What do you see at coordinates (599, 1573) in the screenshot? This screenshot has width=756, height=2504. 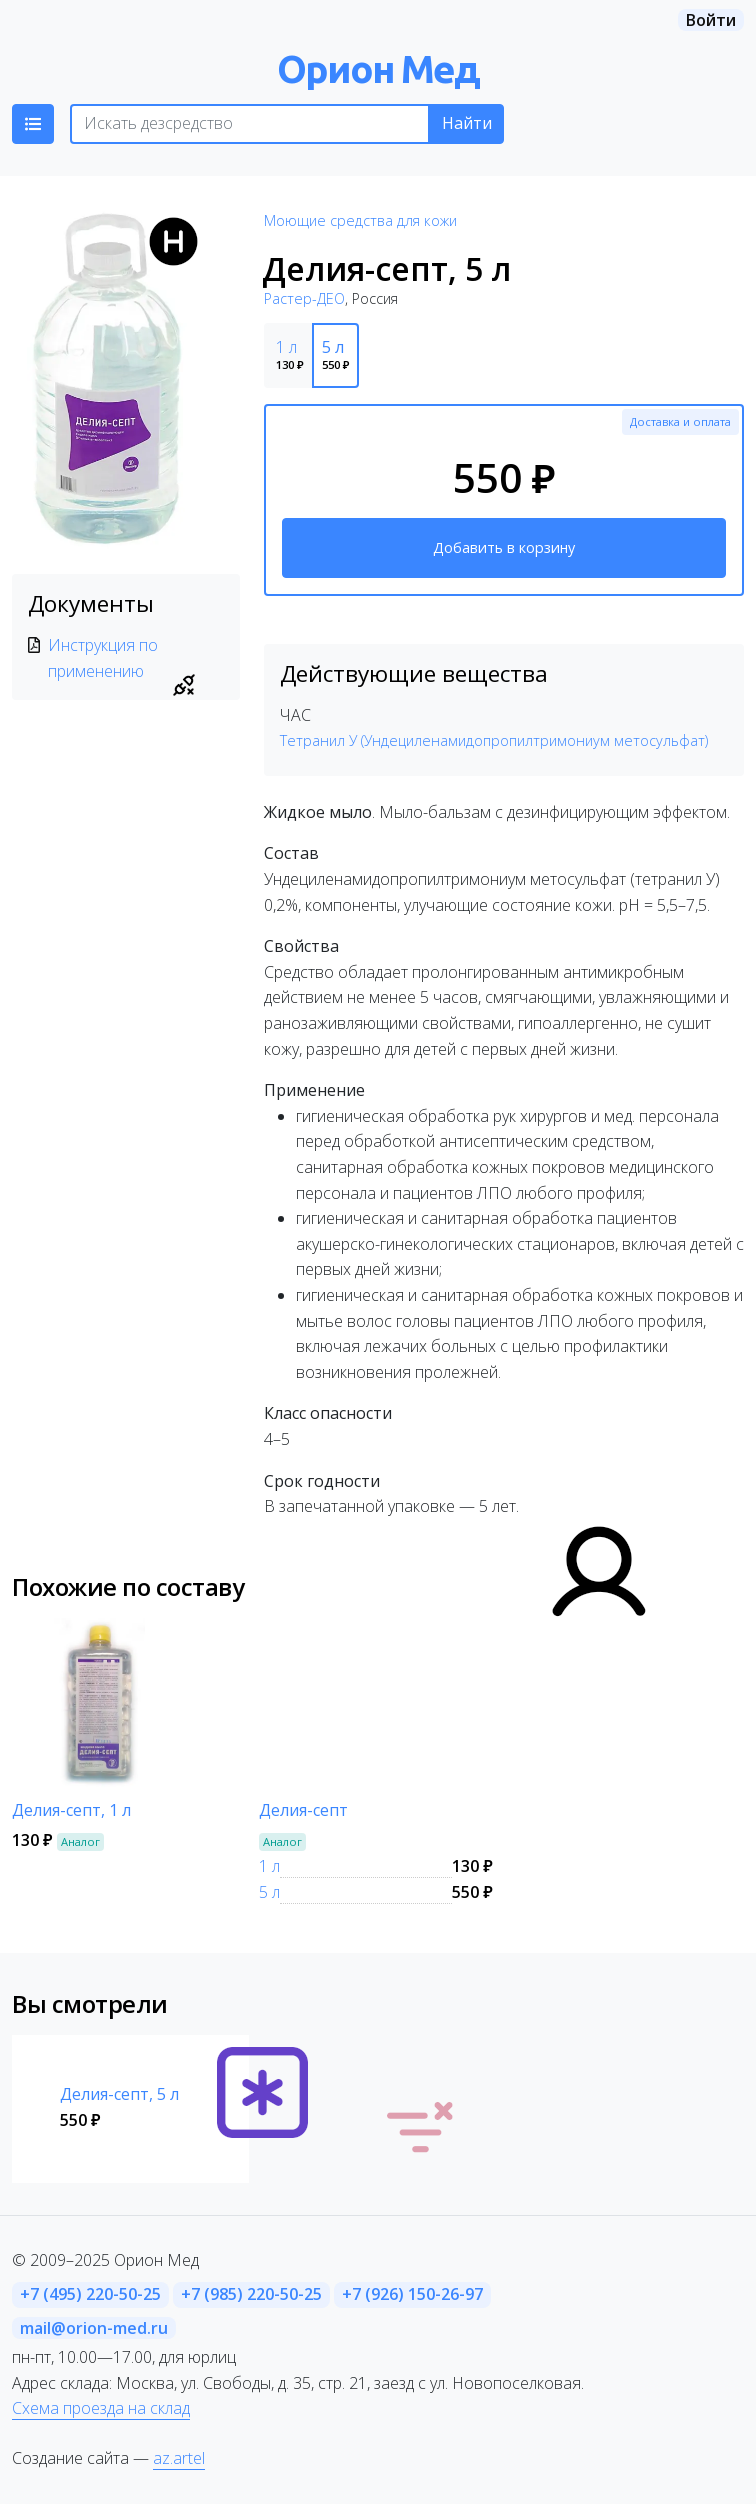 I see `view your profile` at bounding box center [599, 1573].